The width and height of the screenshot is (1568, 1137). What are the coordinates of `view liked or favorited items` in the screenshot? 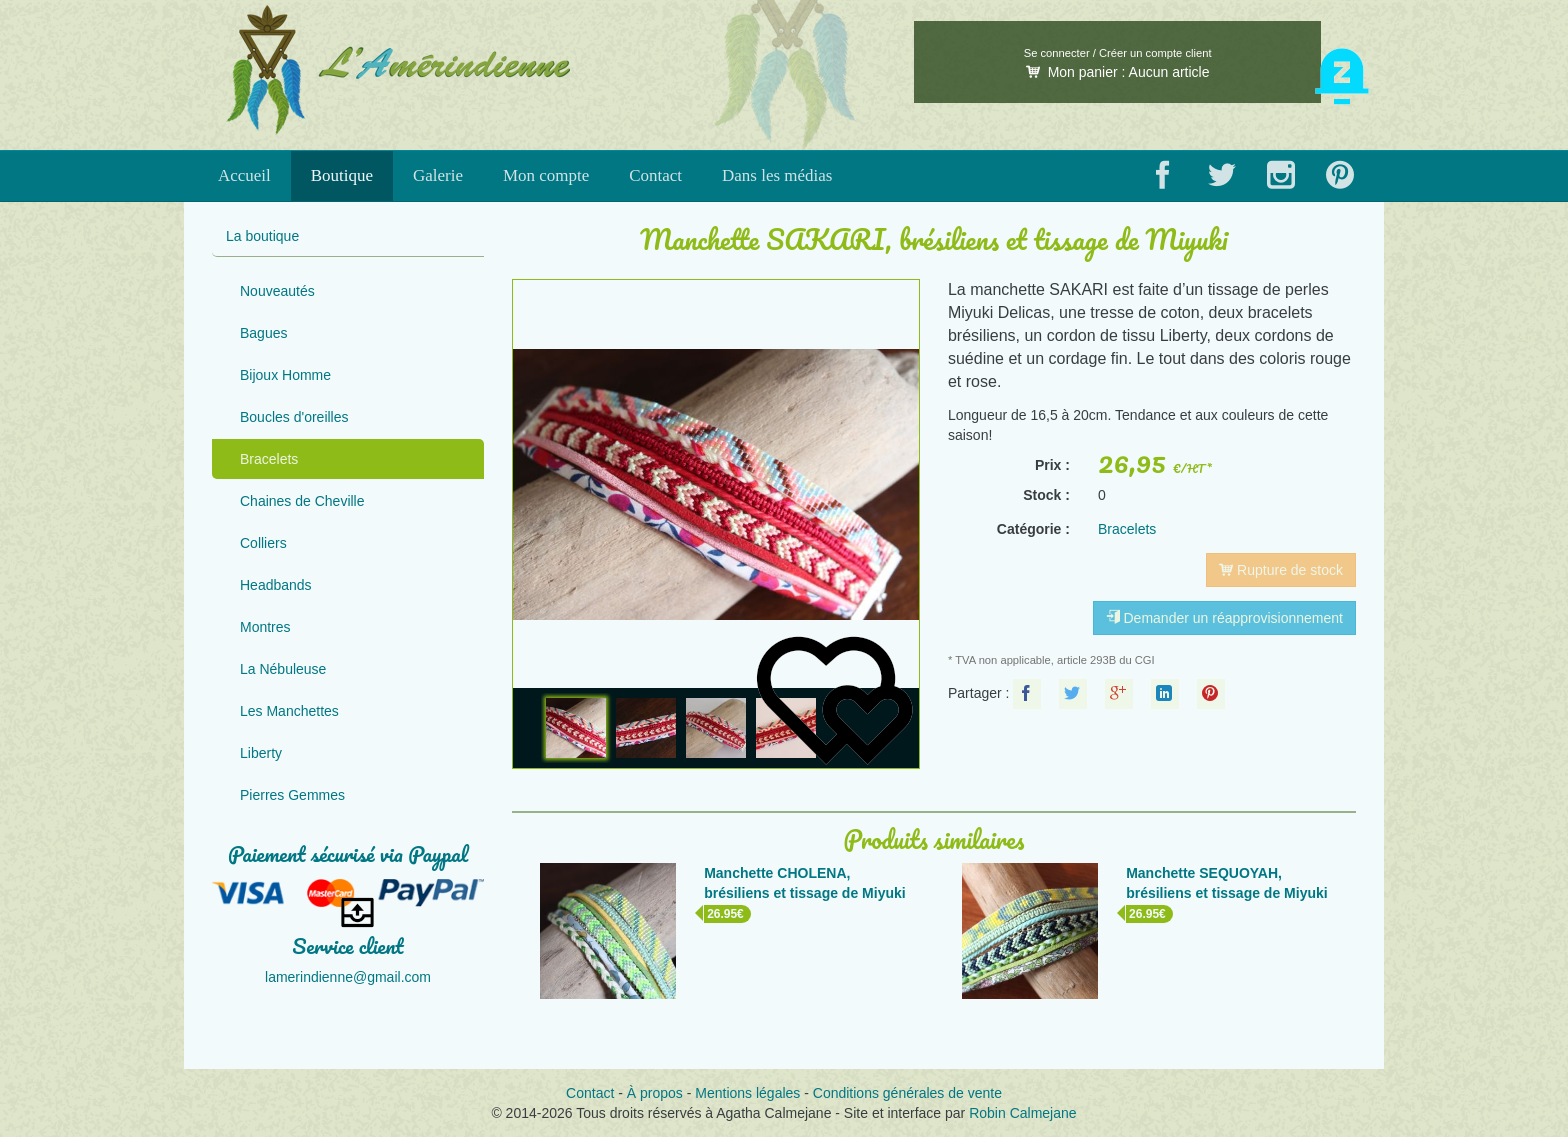 It's located at (833, 699).